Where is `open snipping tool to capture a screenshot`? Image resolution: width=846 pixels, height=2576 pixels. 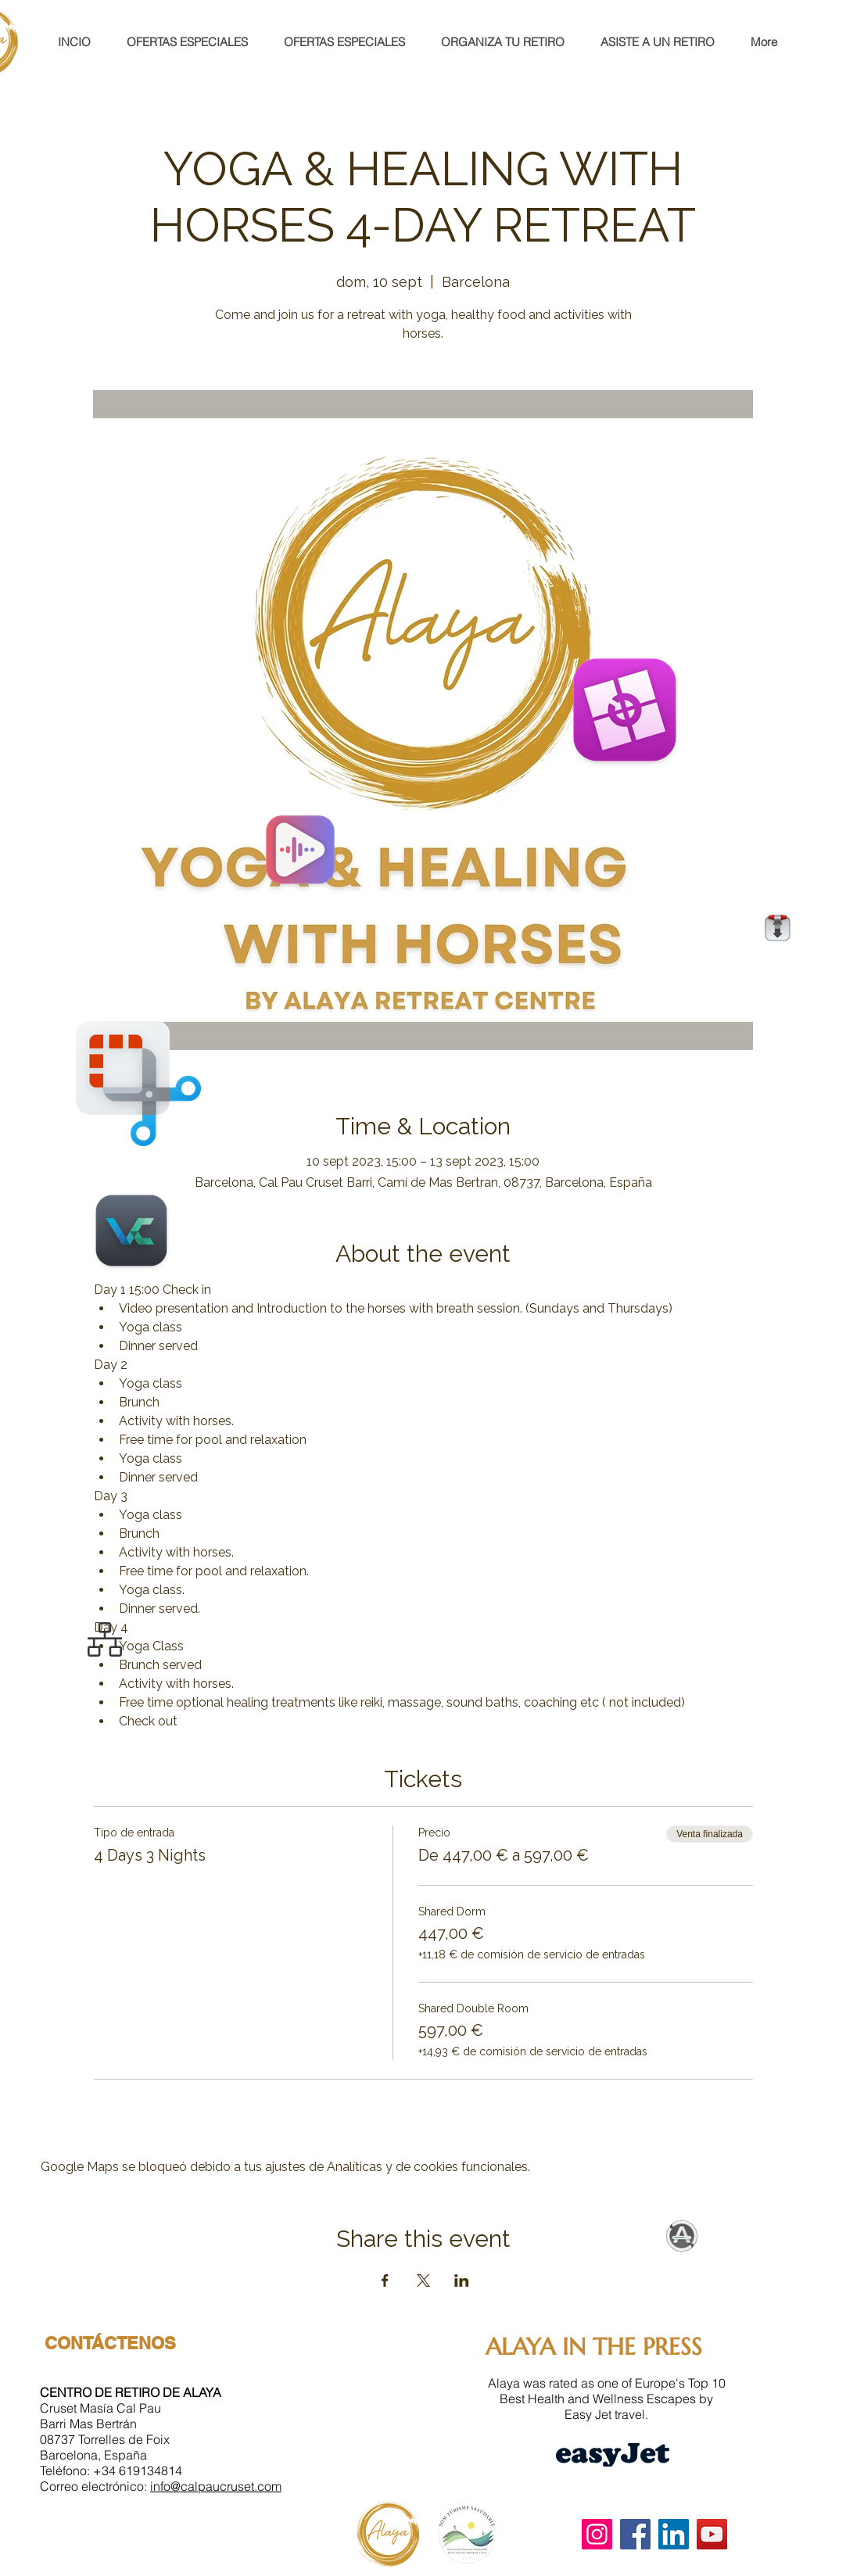 open snipping tool to capture a screenshot is located at coordinates (138, 1084).